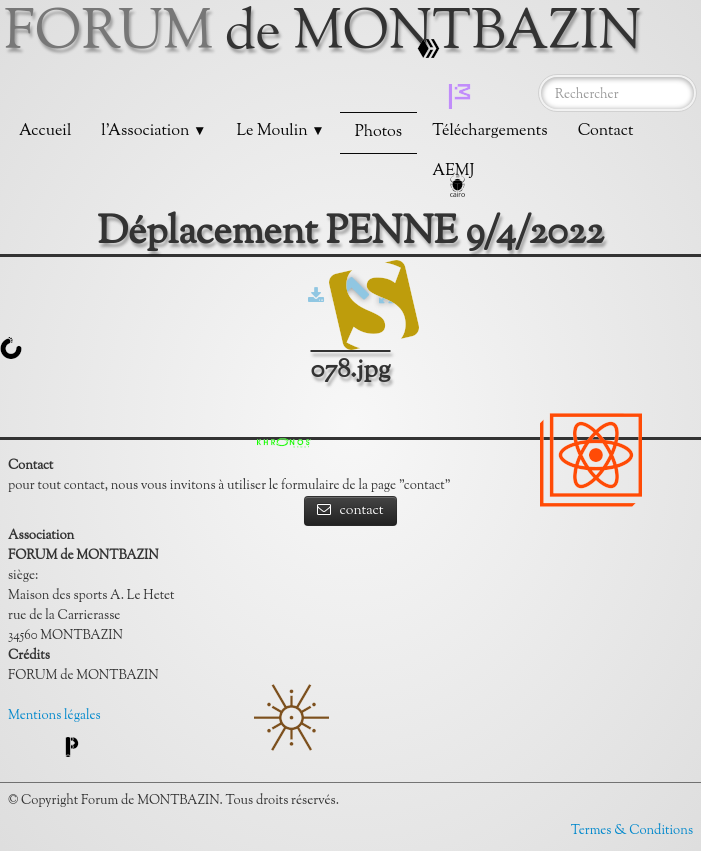 The height and width of the screenshot is (851, 701). I want to click on khronos group company logo, so click(284, 443).